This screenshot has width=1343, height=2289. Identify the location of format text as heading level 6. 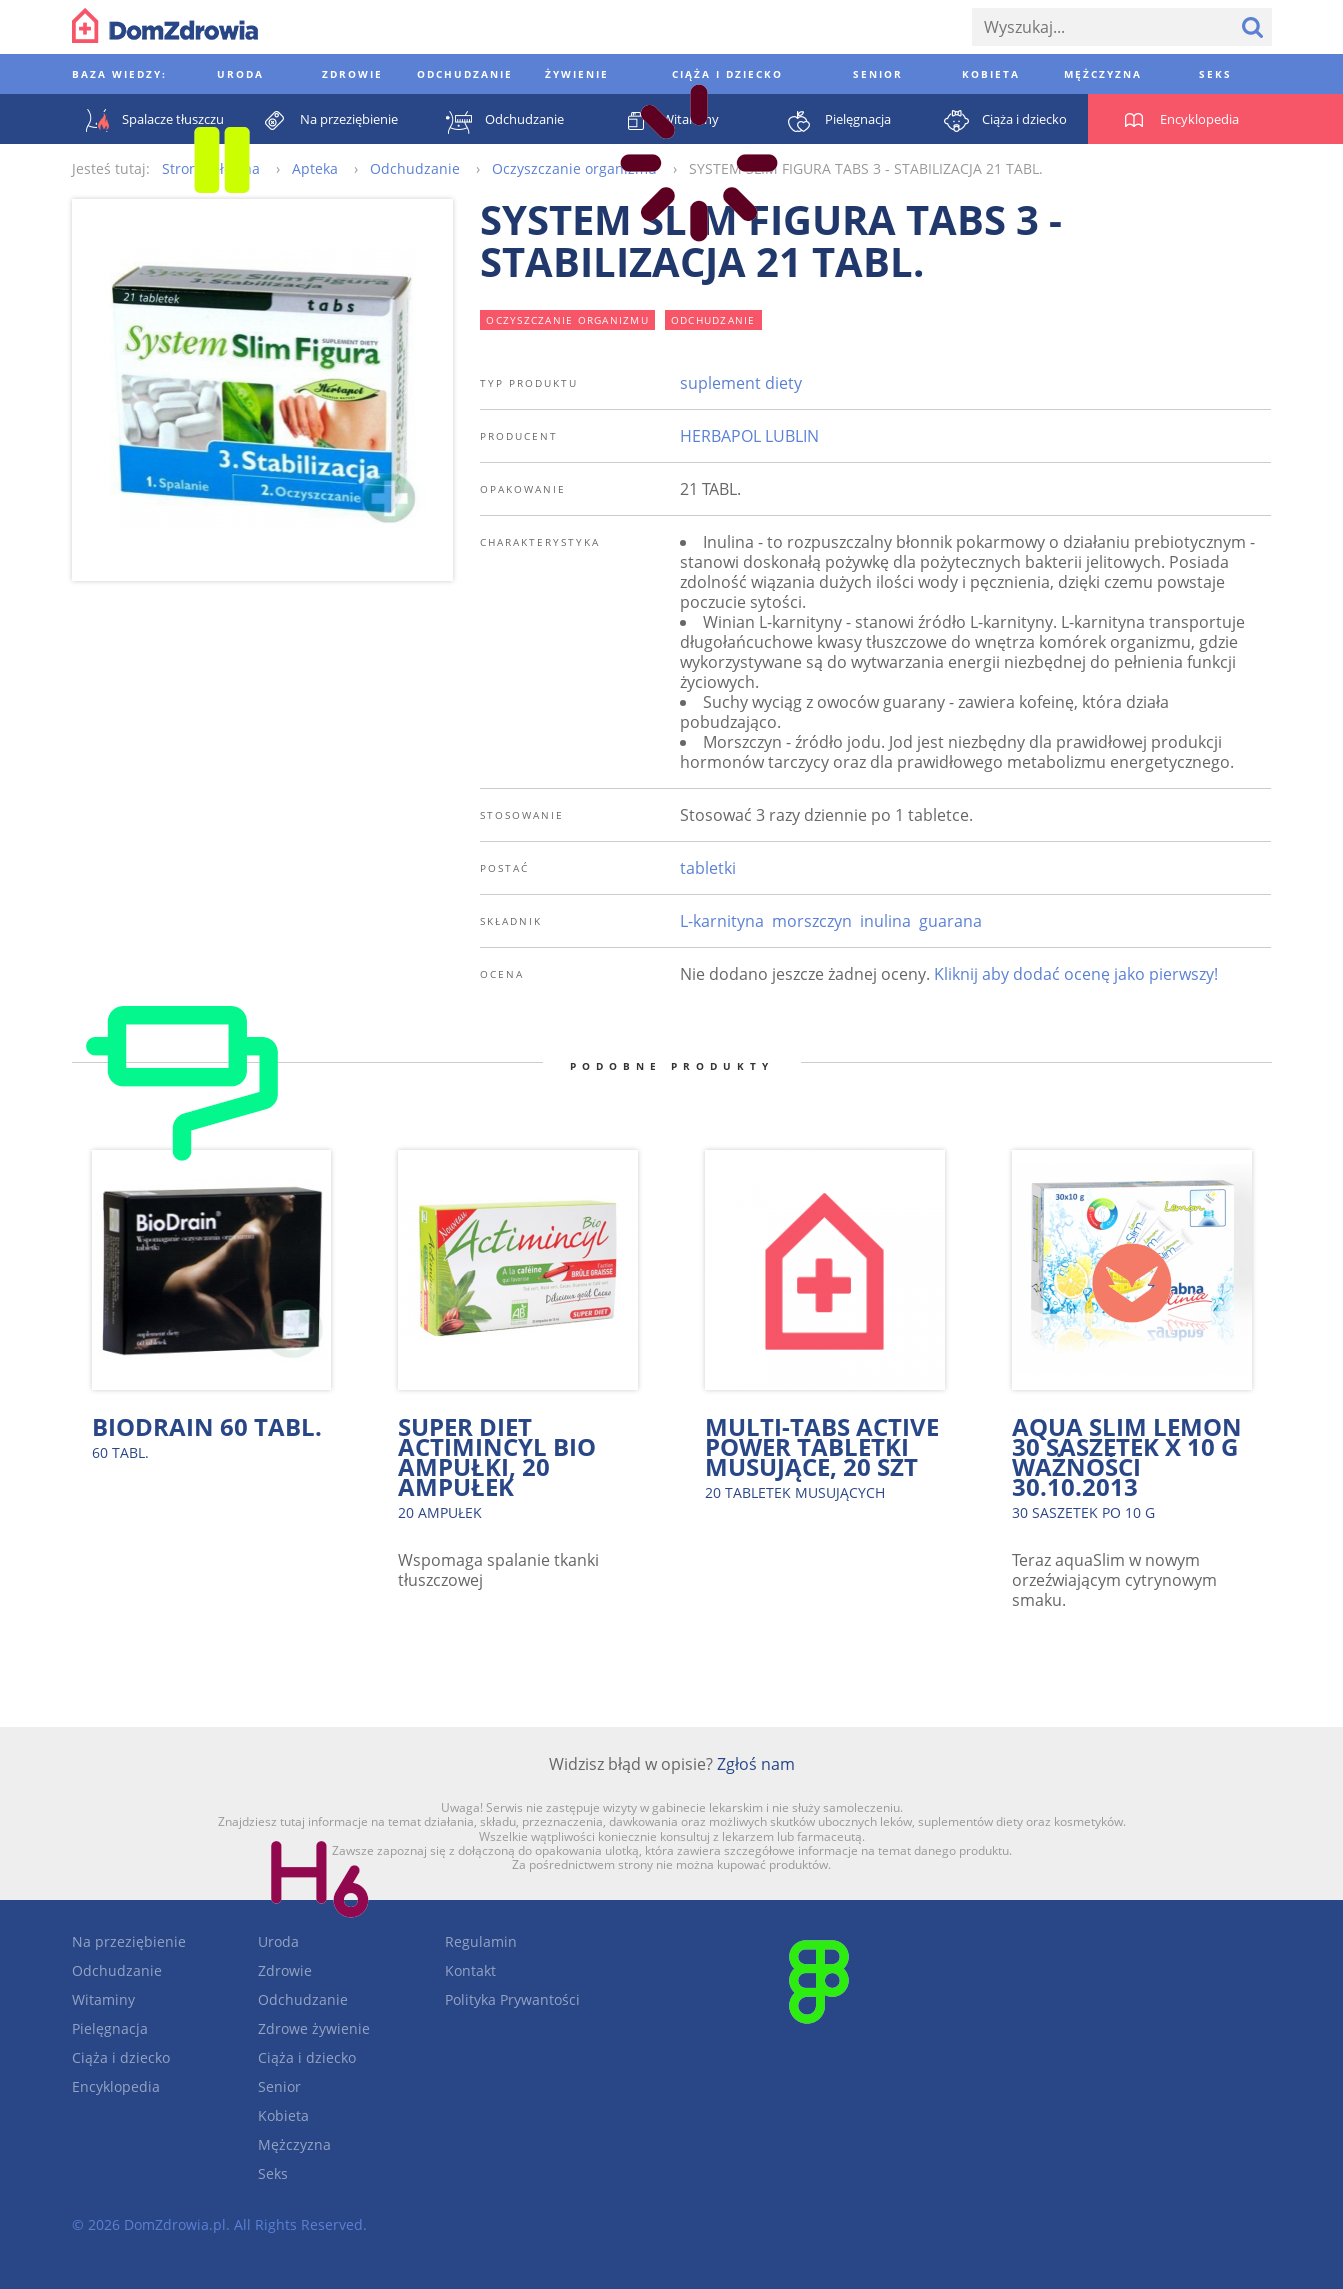
(314, 1877).